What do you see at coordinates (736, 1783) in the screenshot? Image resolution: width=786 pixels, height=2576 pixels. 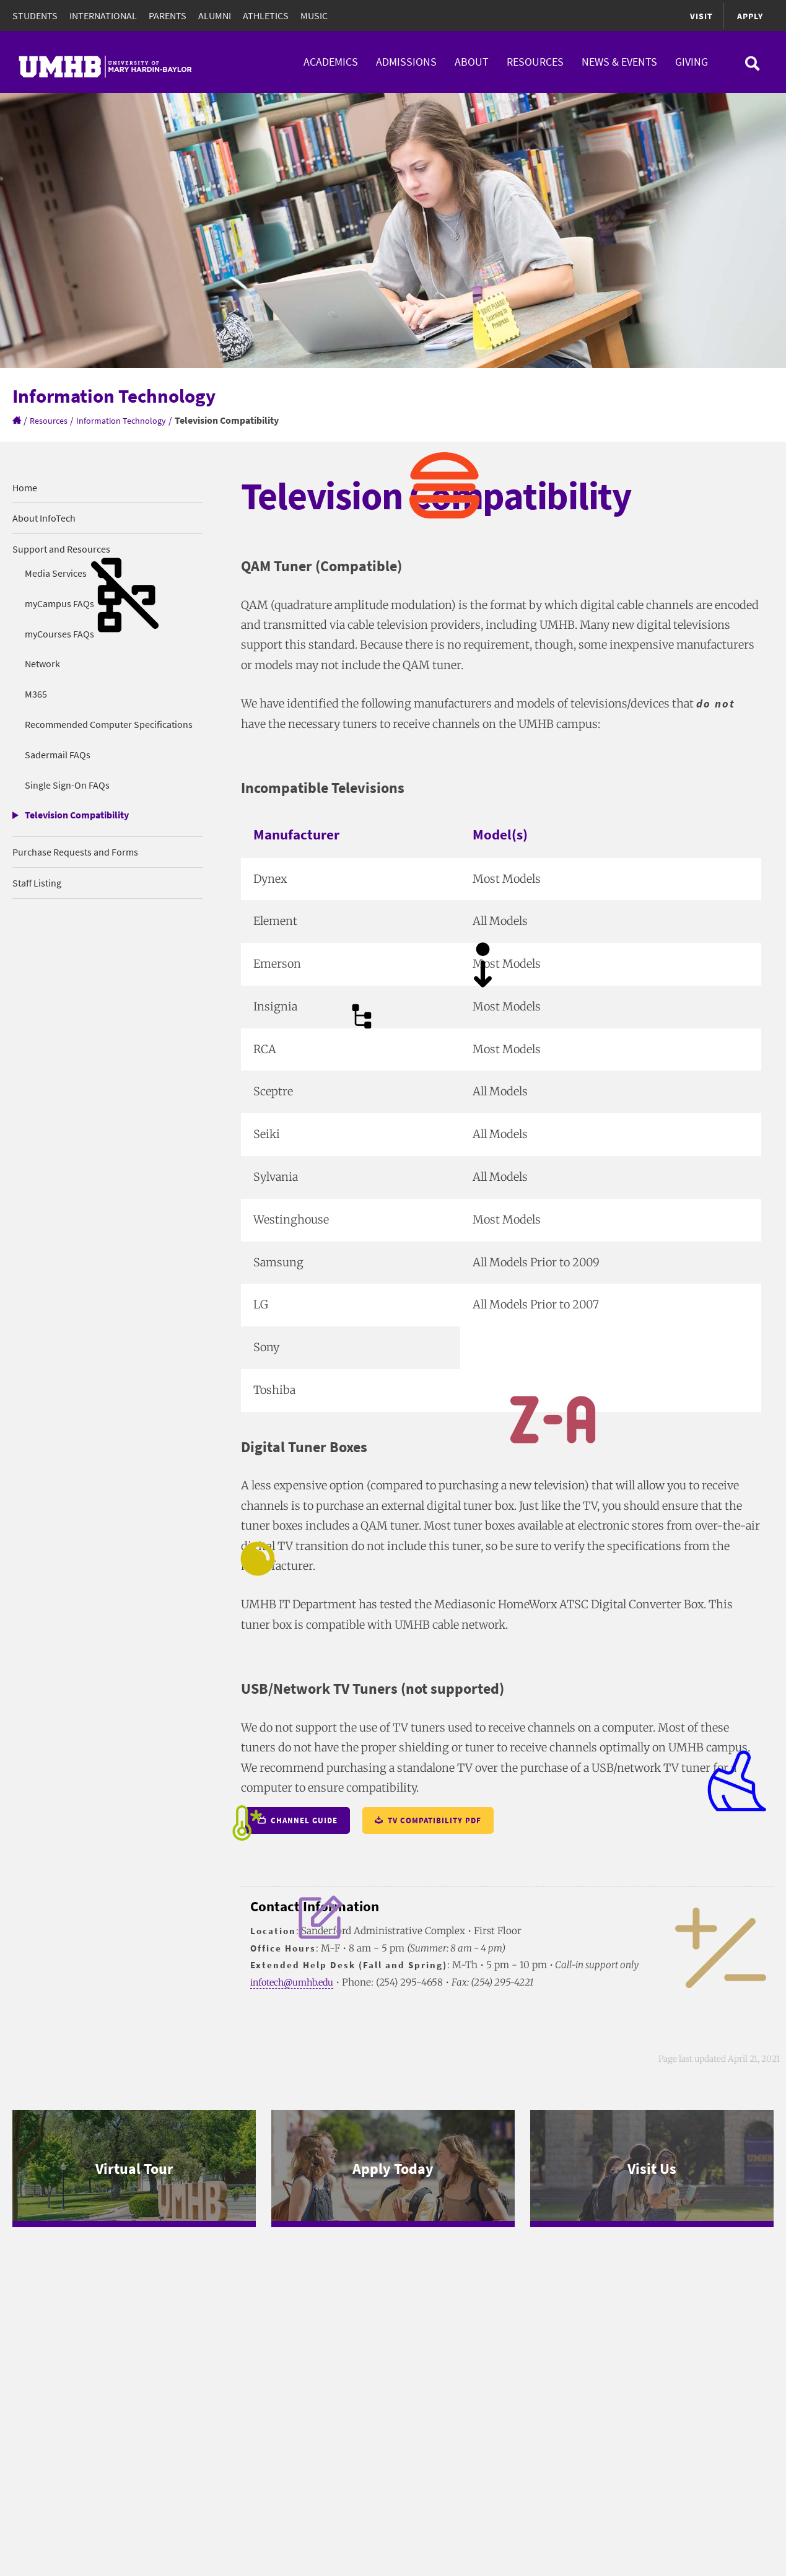 I see `clear or clean up data` at bounding box center [736, 1783].